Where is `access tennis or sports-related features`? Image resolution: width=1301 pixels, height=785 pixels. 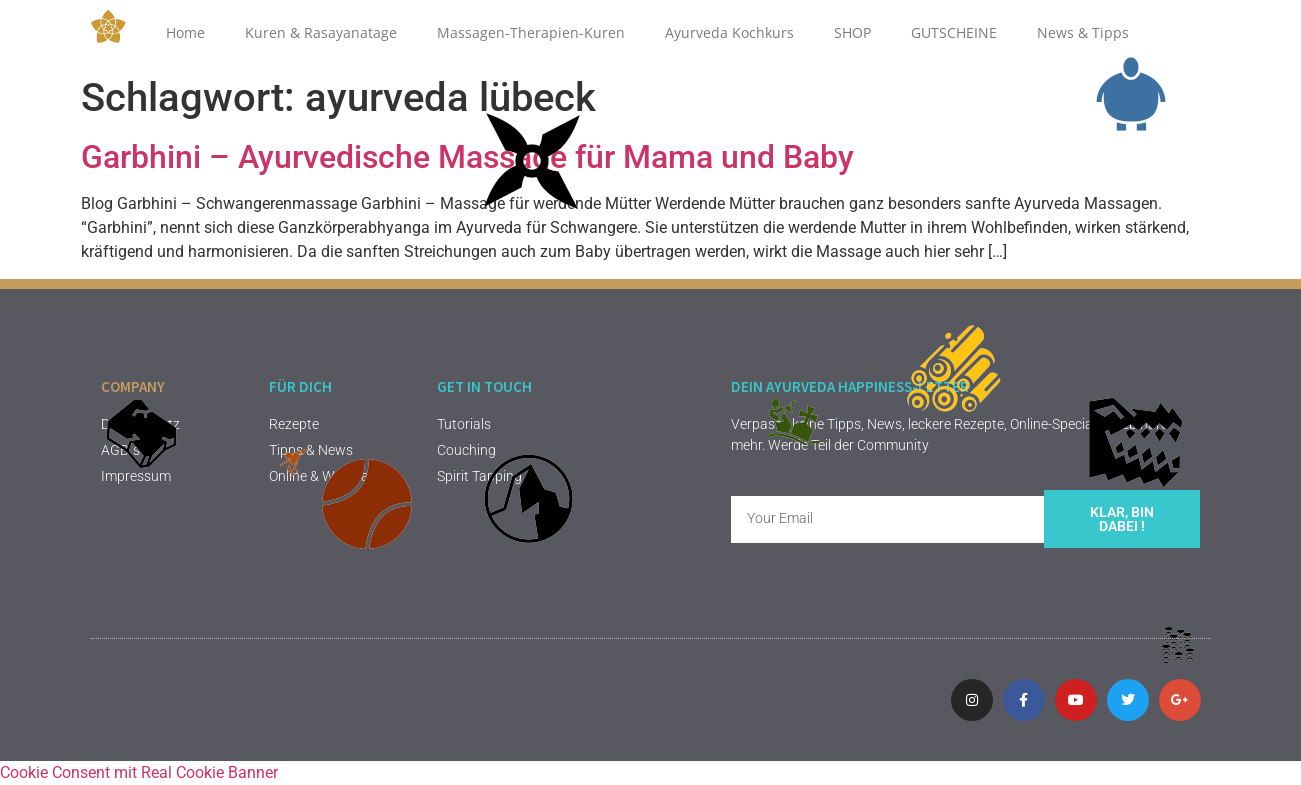
access tennis or sports-related features is located at coordinates (367, 504).